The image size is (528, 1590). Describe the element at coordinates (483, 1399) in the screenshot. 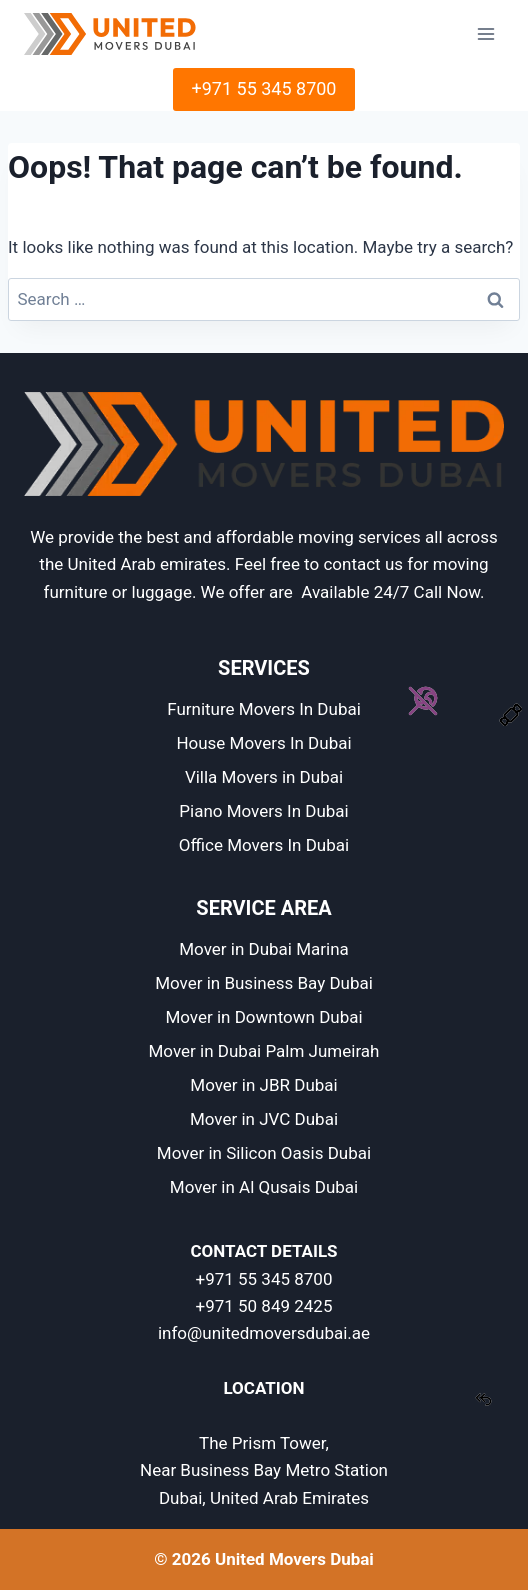

I see `undo multiple actions` at that location.